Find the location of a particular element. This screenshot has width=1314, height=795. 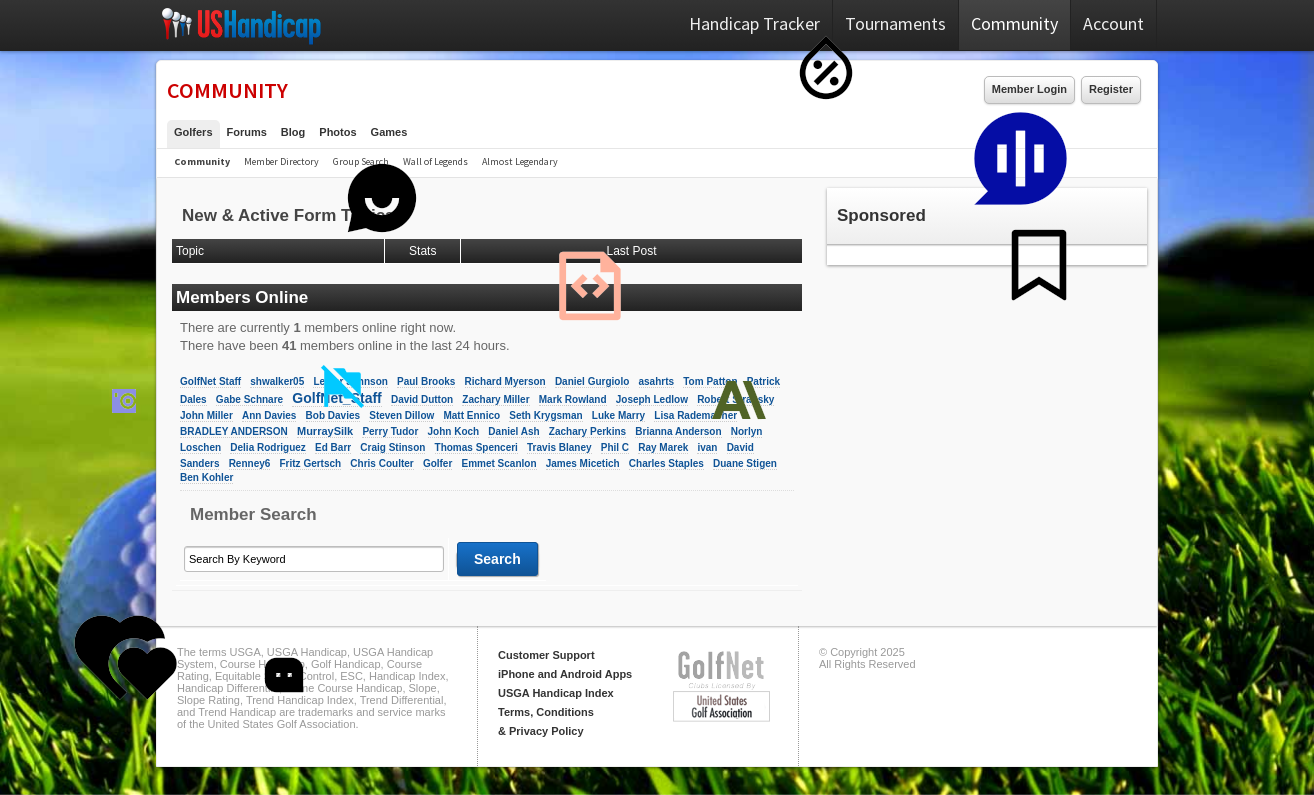

access photo gallery or camera roll is located at coordinates (124, 401).